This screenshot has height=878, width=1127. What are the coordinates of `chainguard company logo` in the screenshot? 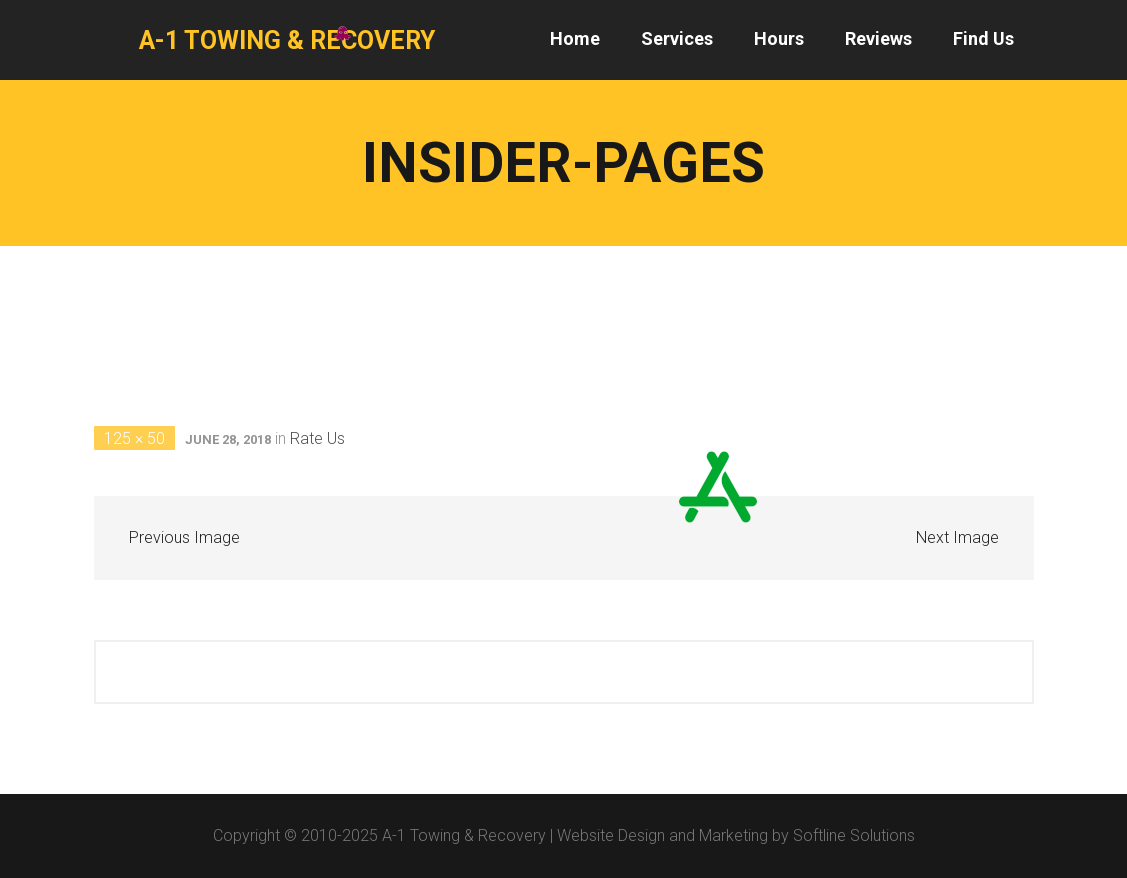 It's located at (342, 33).